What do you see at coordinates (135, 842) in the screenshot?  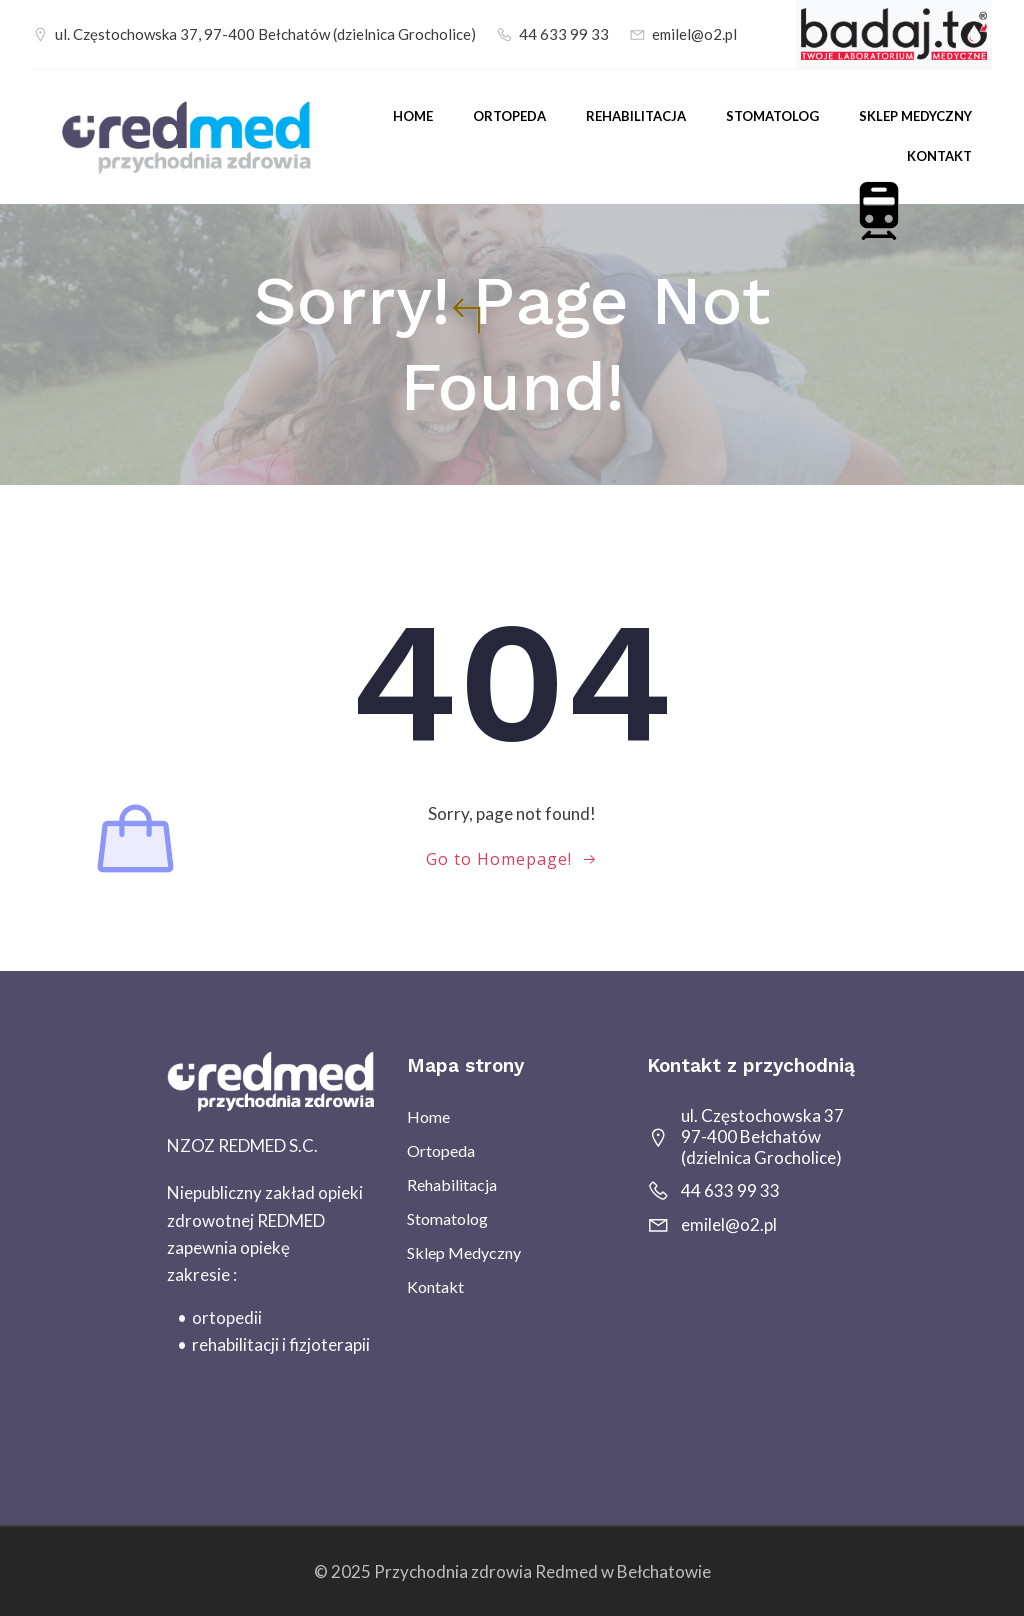 I see `view your shopping bag` at bounding box center [135, 842].